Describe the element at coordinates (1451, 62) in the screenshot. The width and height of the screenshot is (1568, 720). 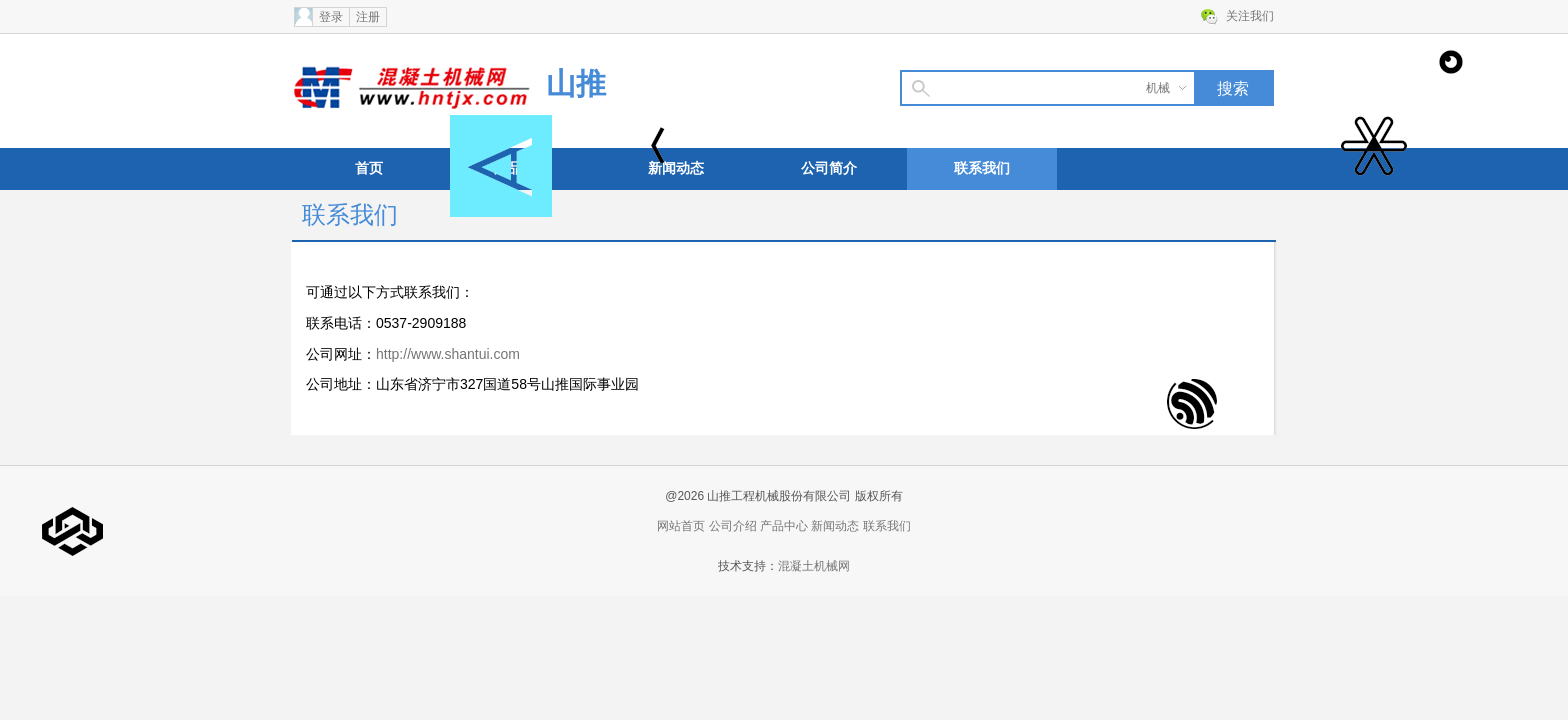
I see `view or preview content` at that location.